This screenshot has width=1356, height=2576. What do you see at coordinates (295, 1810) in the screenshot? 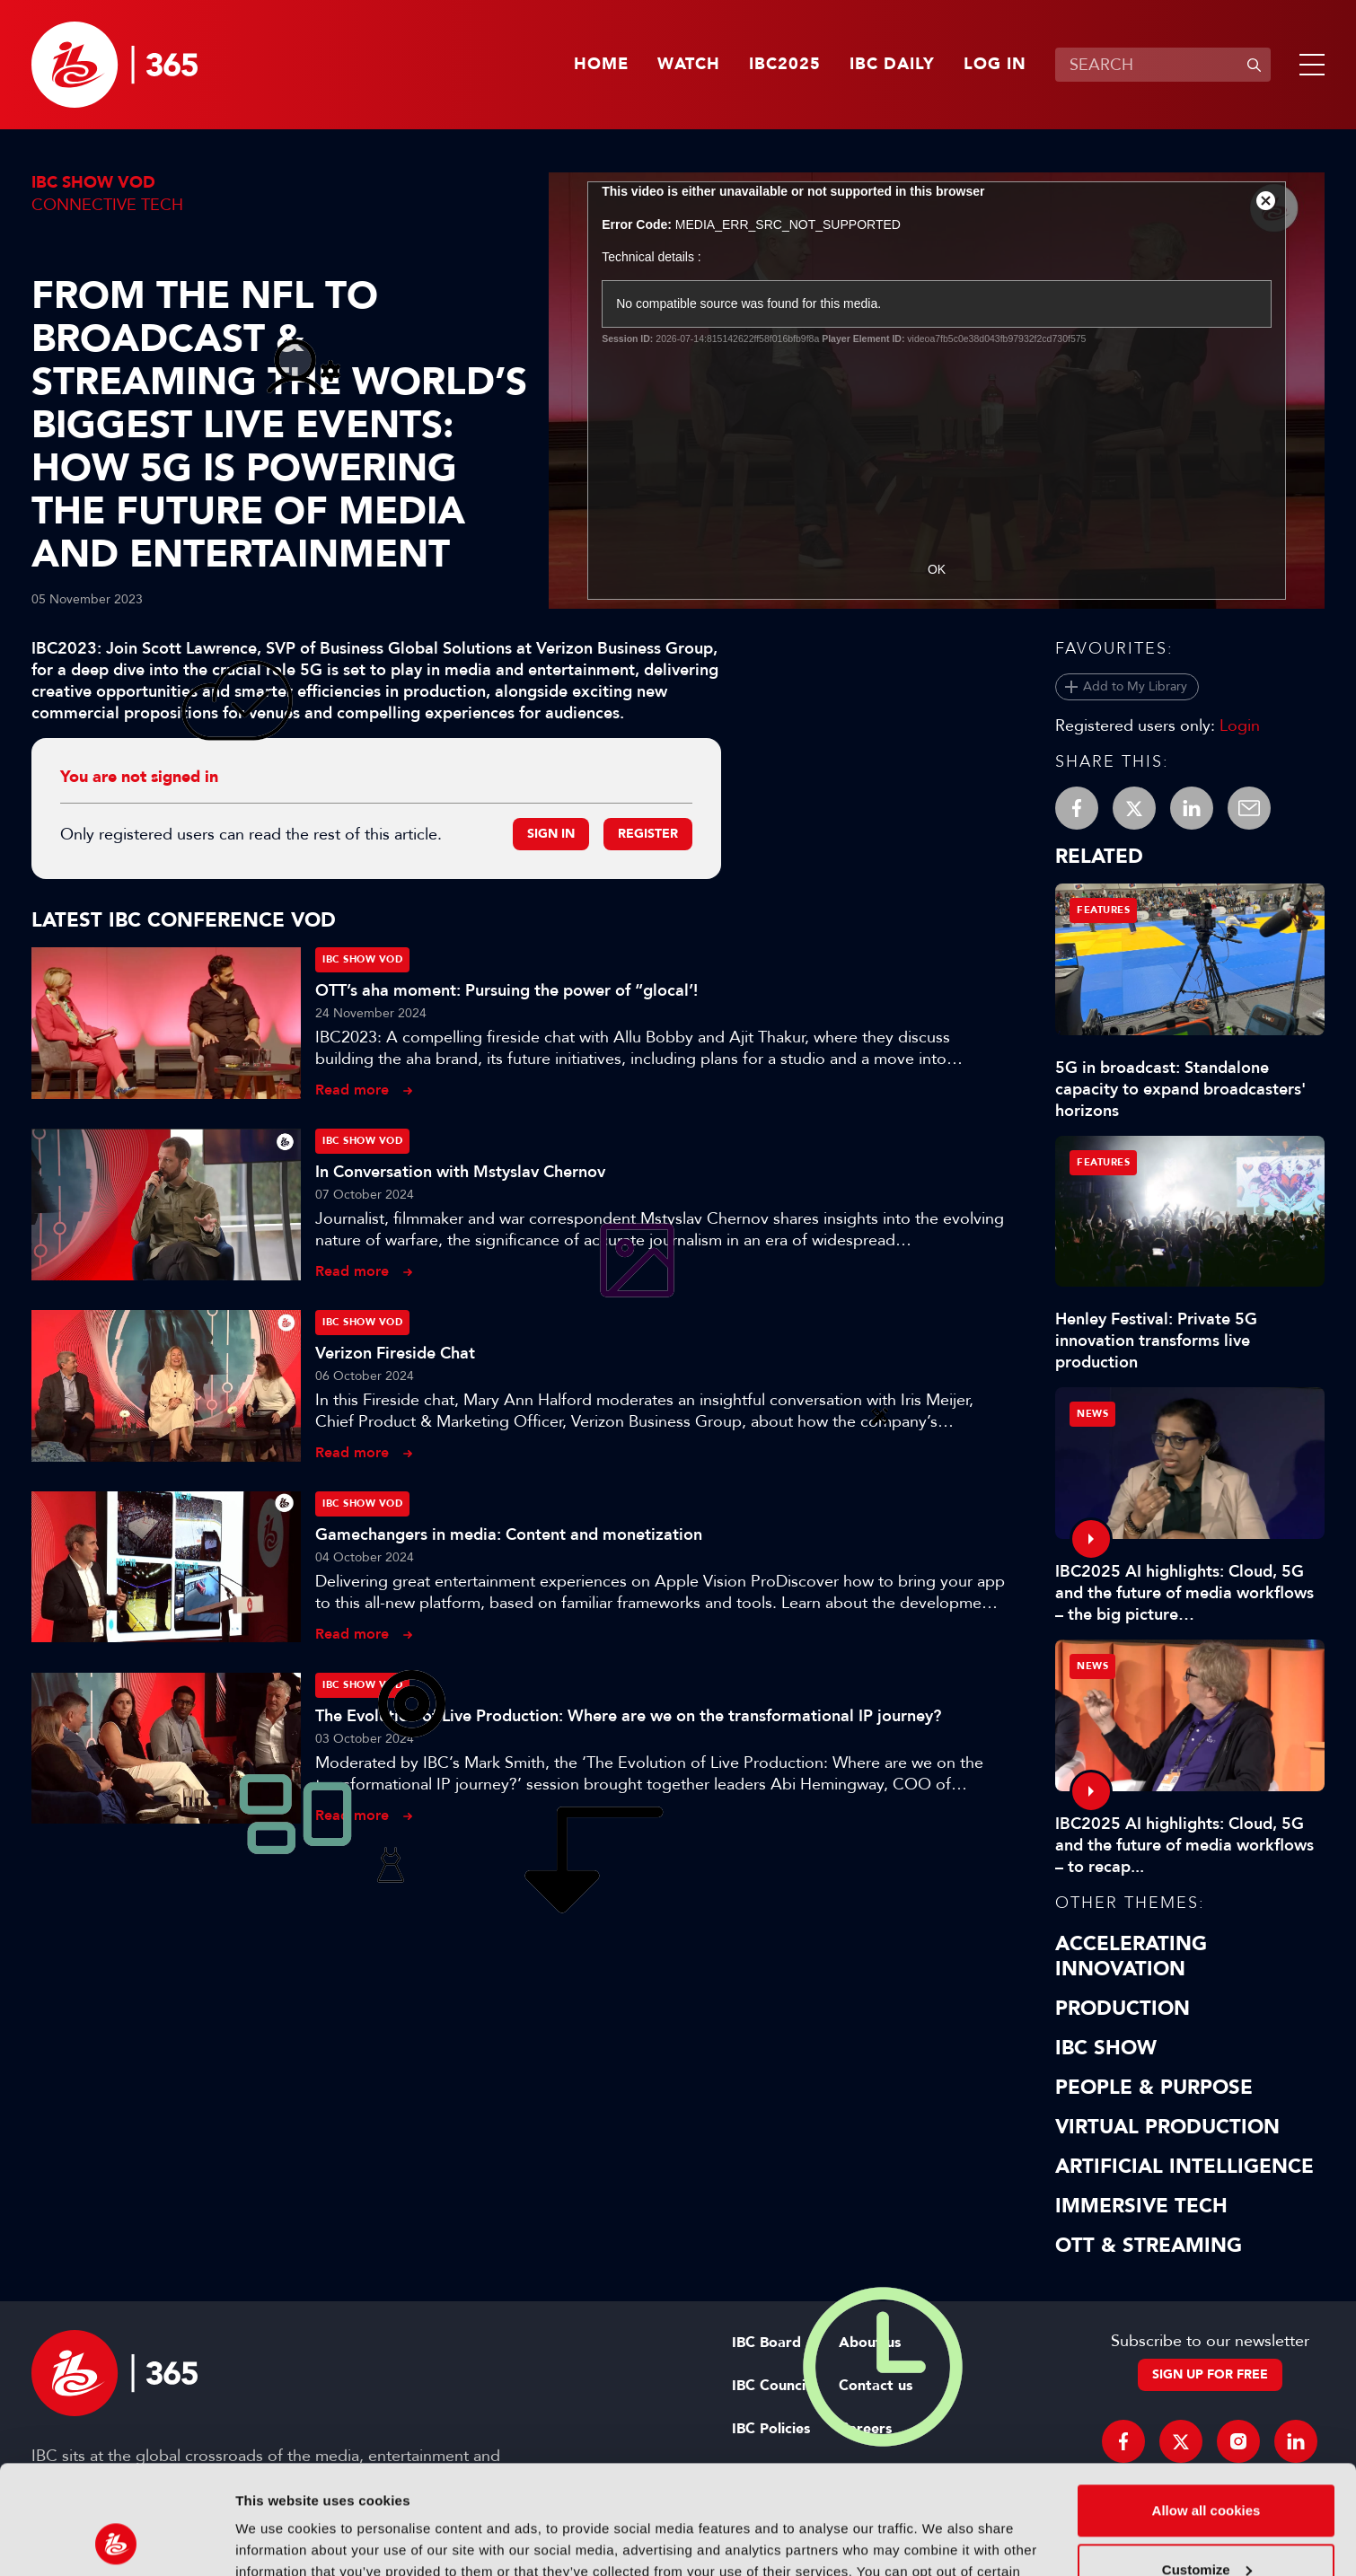
I see `view grouped elements or layouts` at bounding box center [295, 1810].